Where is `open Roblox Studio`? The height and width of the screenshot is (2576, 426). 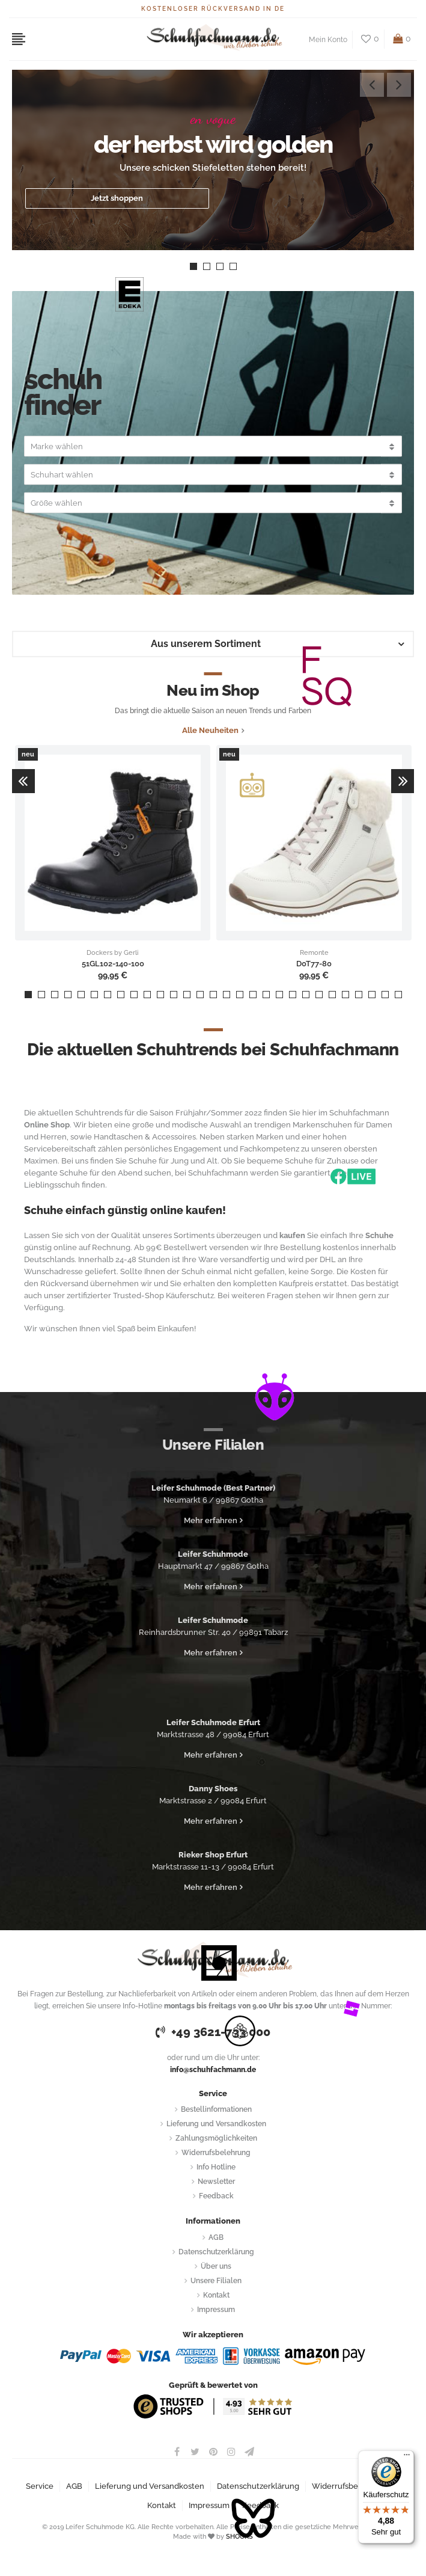
open Roblox Studio is located at coordinates (351, 2008).